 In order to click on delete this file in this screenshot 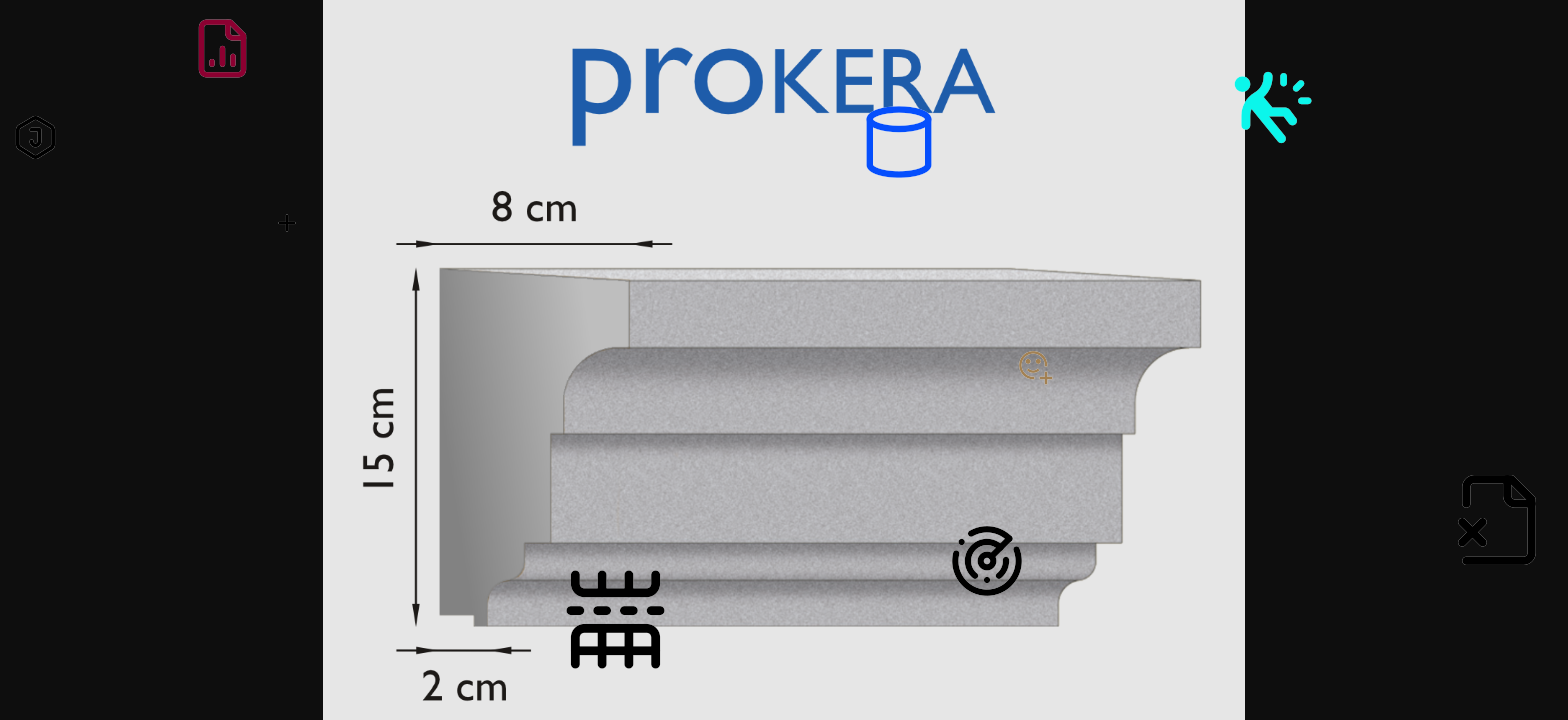, I will do `click(1499, 520)`.